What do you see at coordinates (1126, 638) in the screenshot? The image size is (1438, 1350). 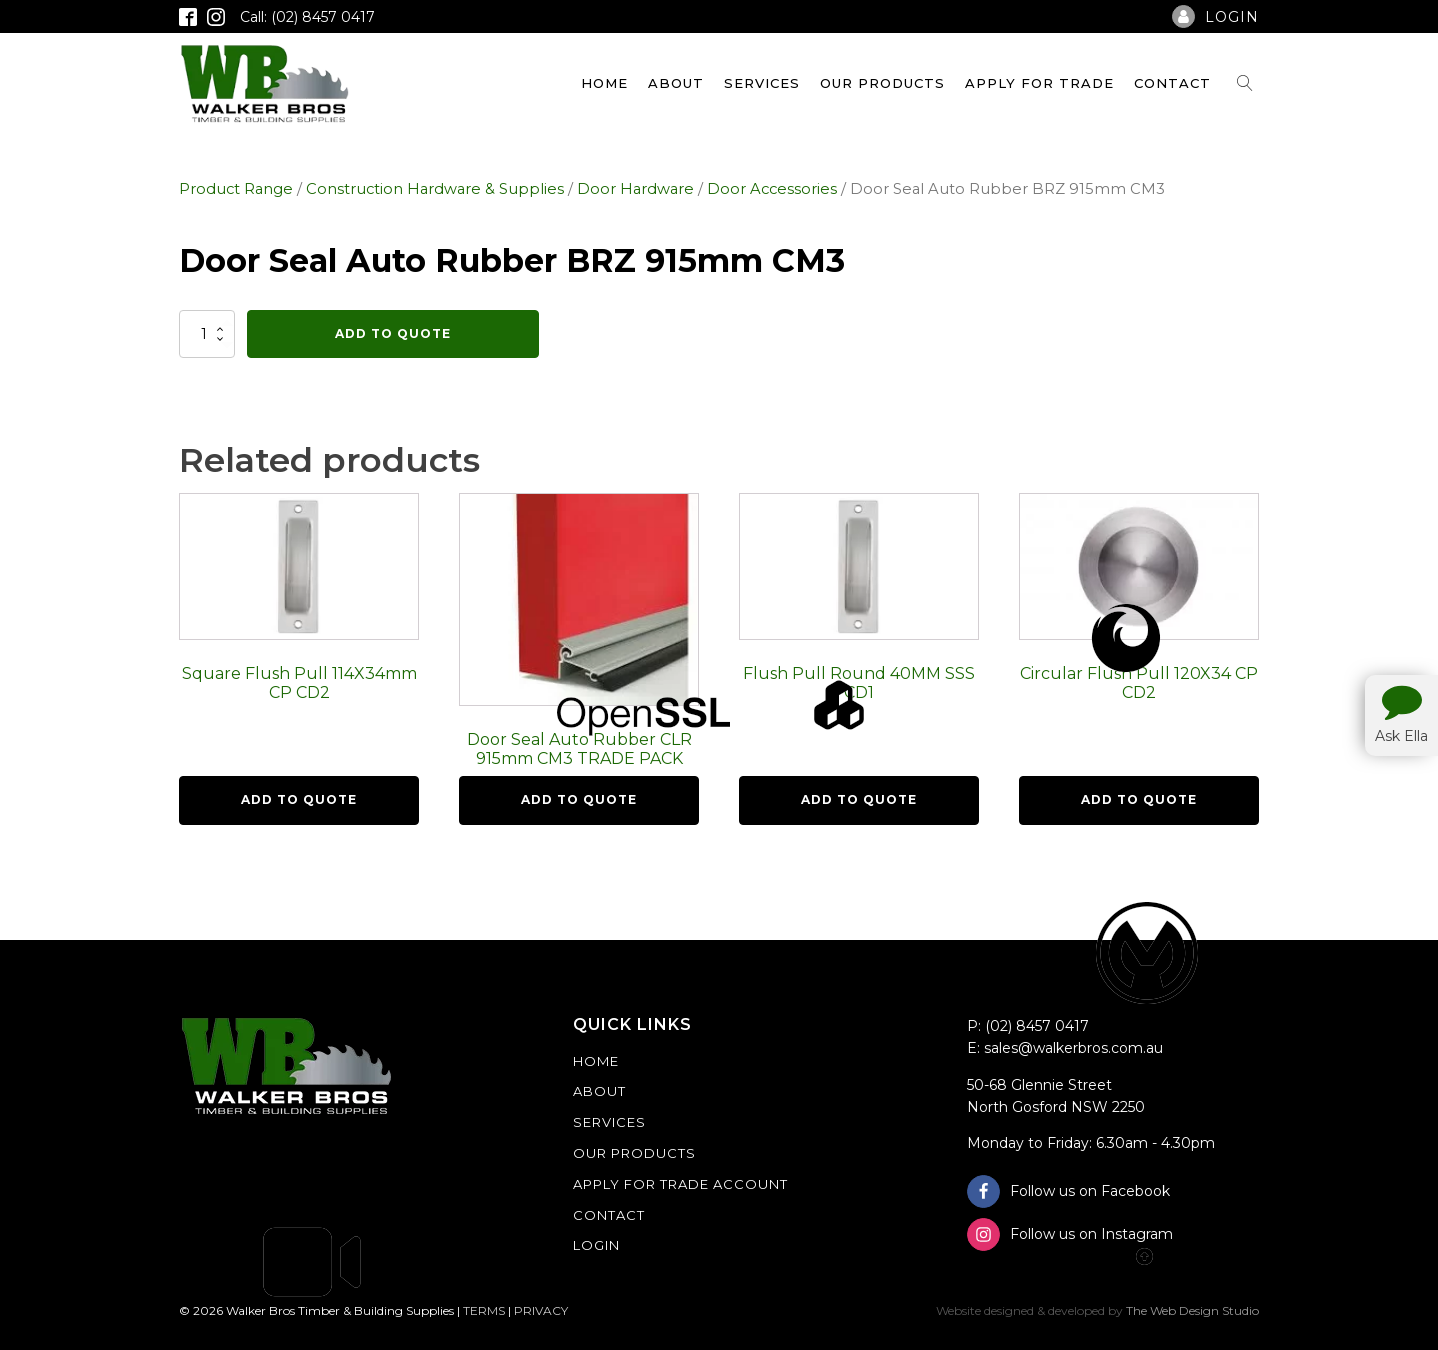 I see `open Firefox browser` at bounding box center [1126, 638].